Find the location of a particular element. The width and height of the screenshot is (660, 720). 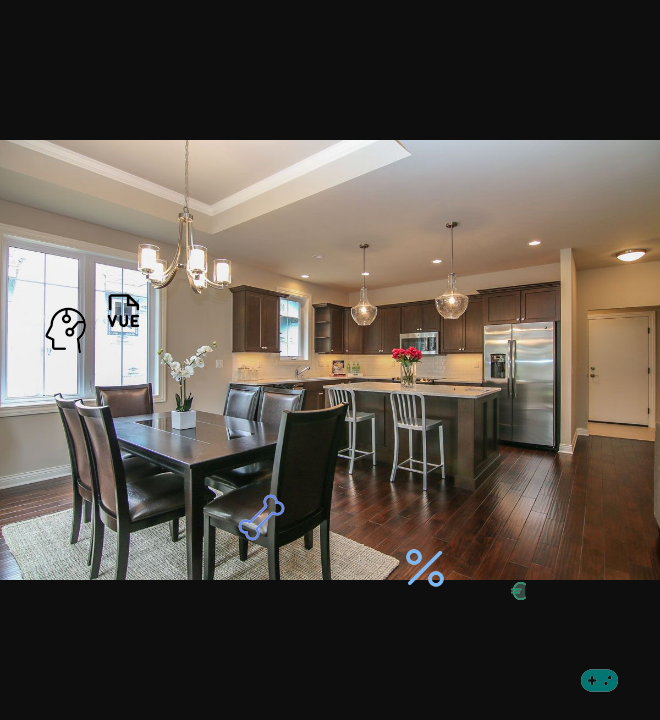

access games or gaming features is located at coordinates (599, 680).